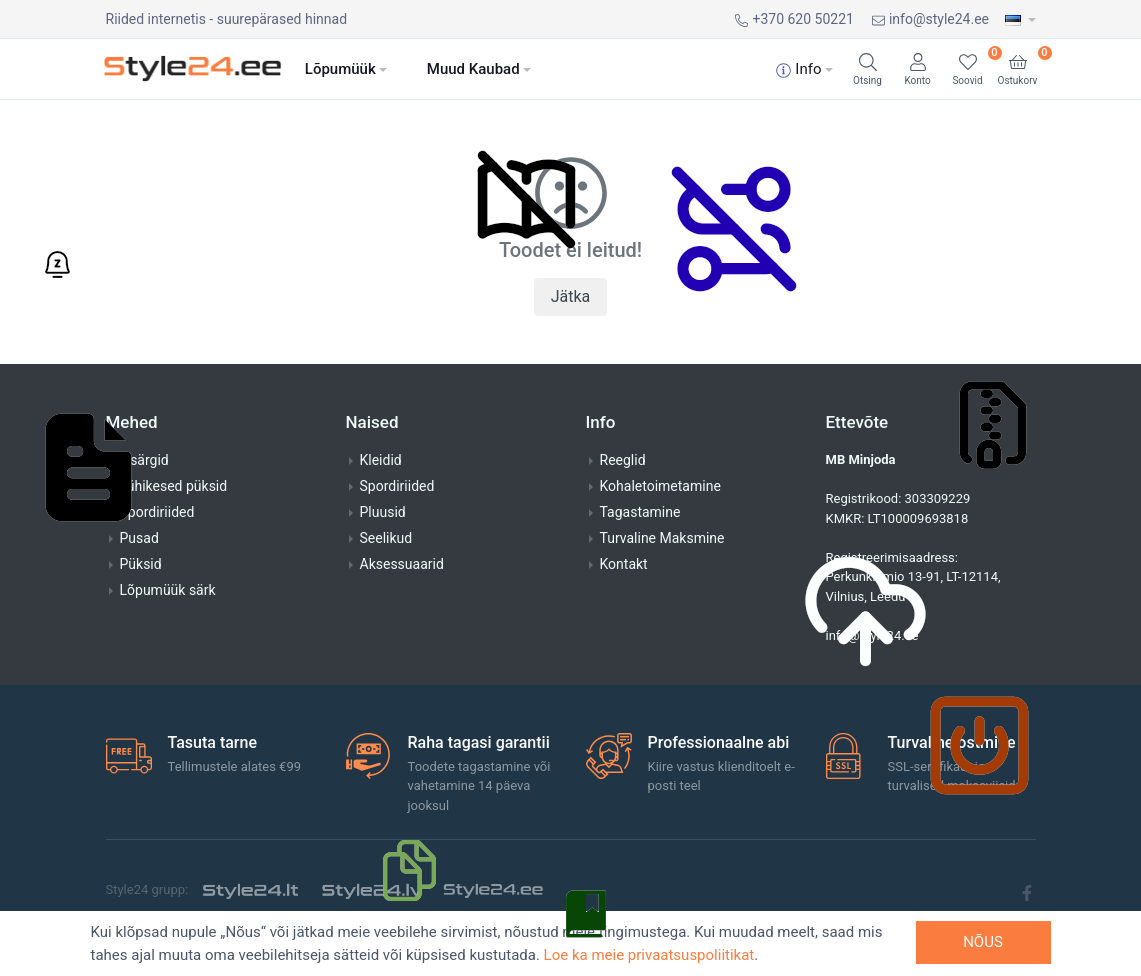  What do you see at coordinates (409, 870) in the screenshot?
I see `view all documents` at bounding box center [409, 870].